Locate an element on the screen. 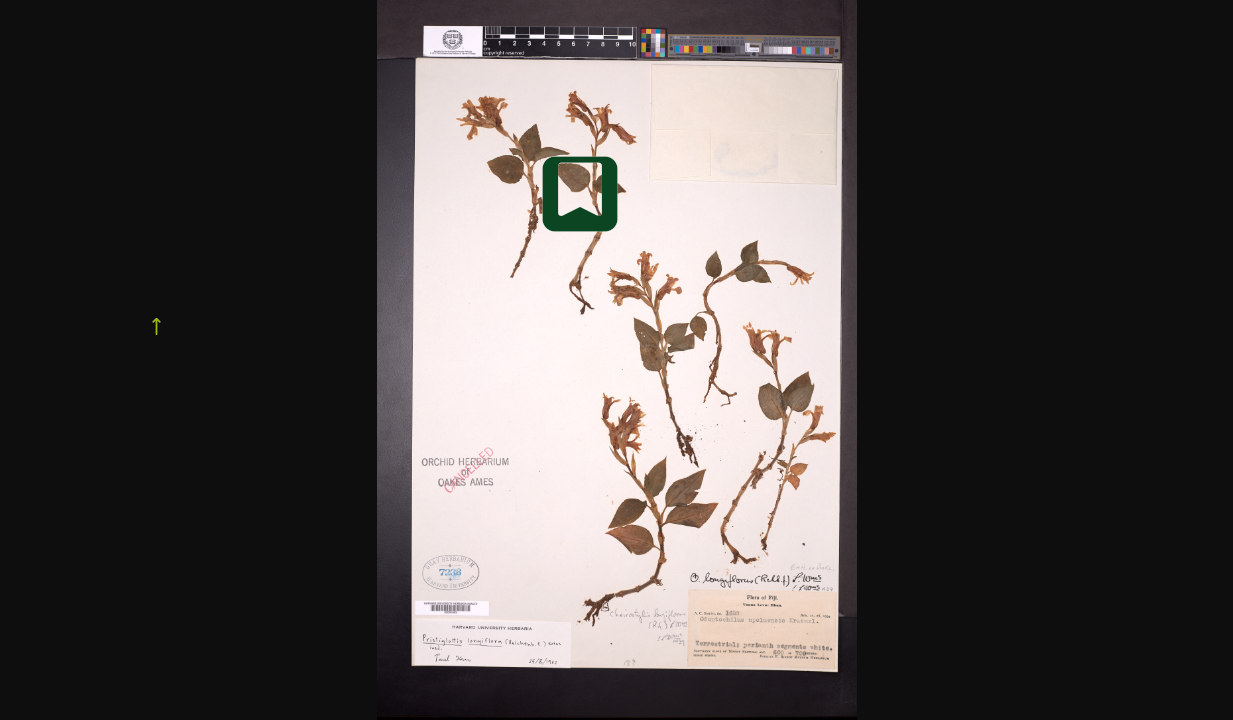  scroll to top of page is located at coordinates (156, 326).